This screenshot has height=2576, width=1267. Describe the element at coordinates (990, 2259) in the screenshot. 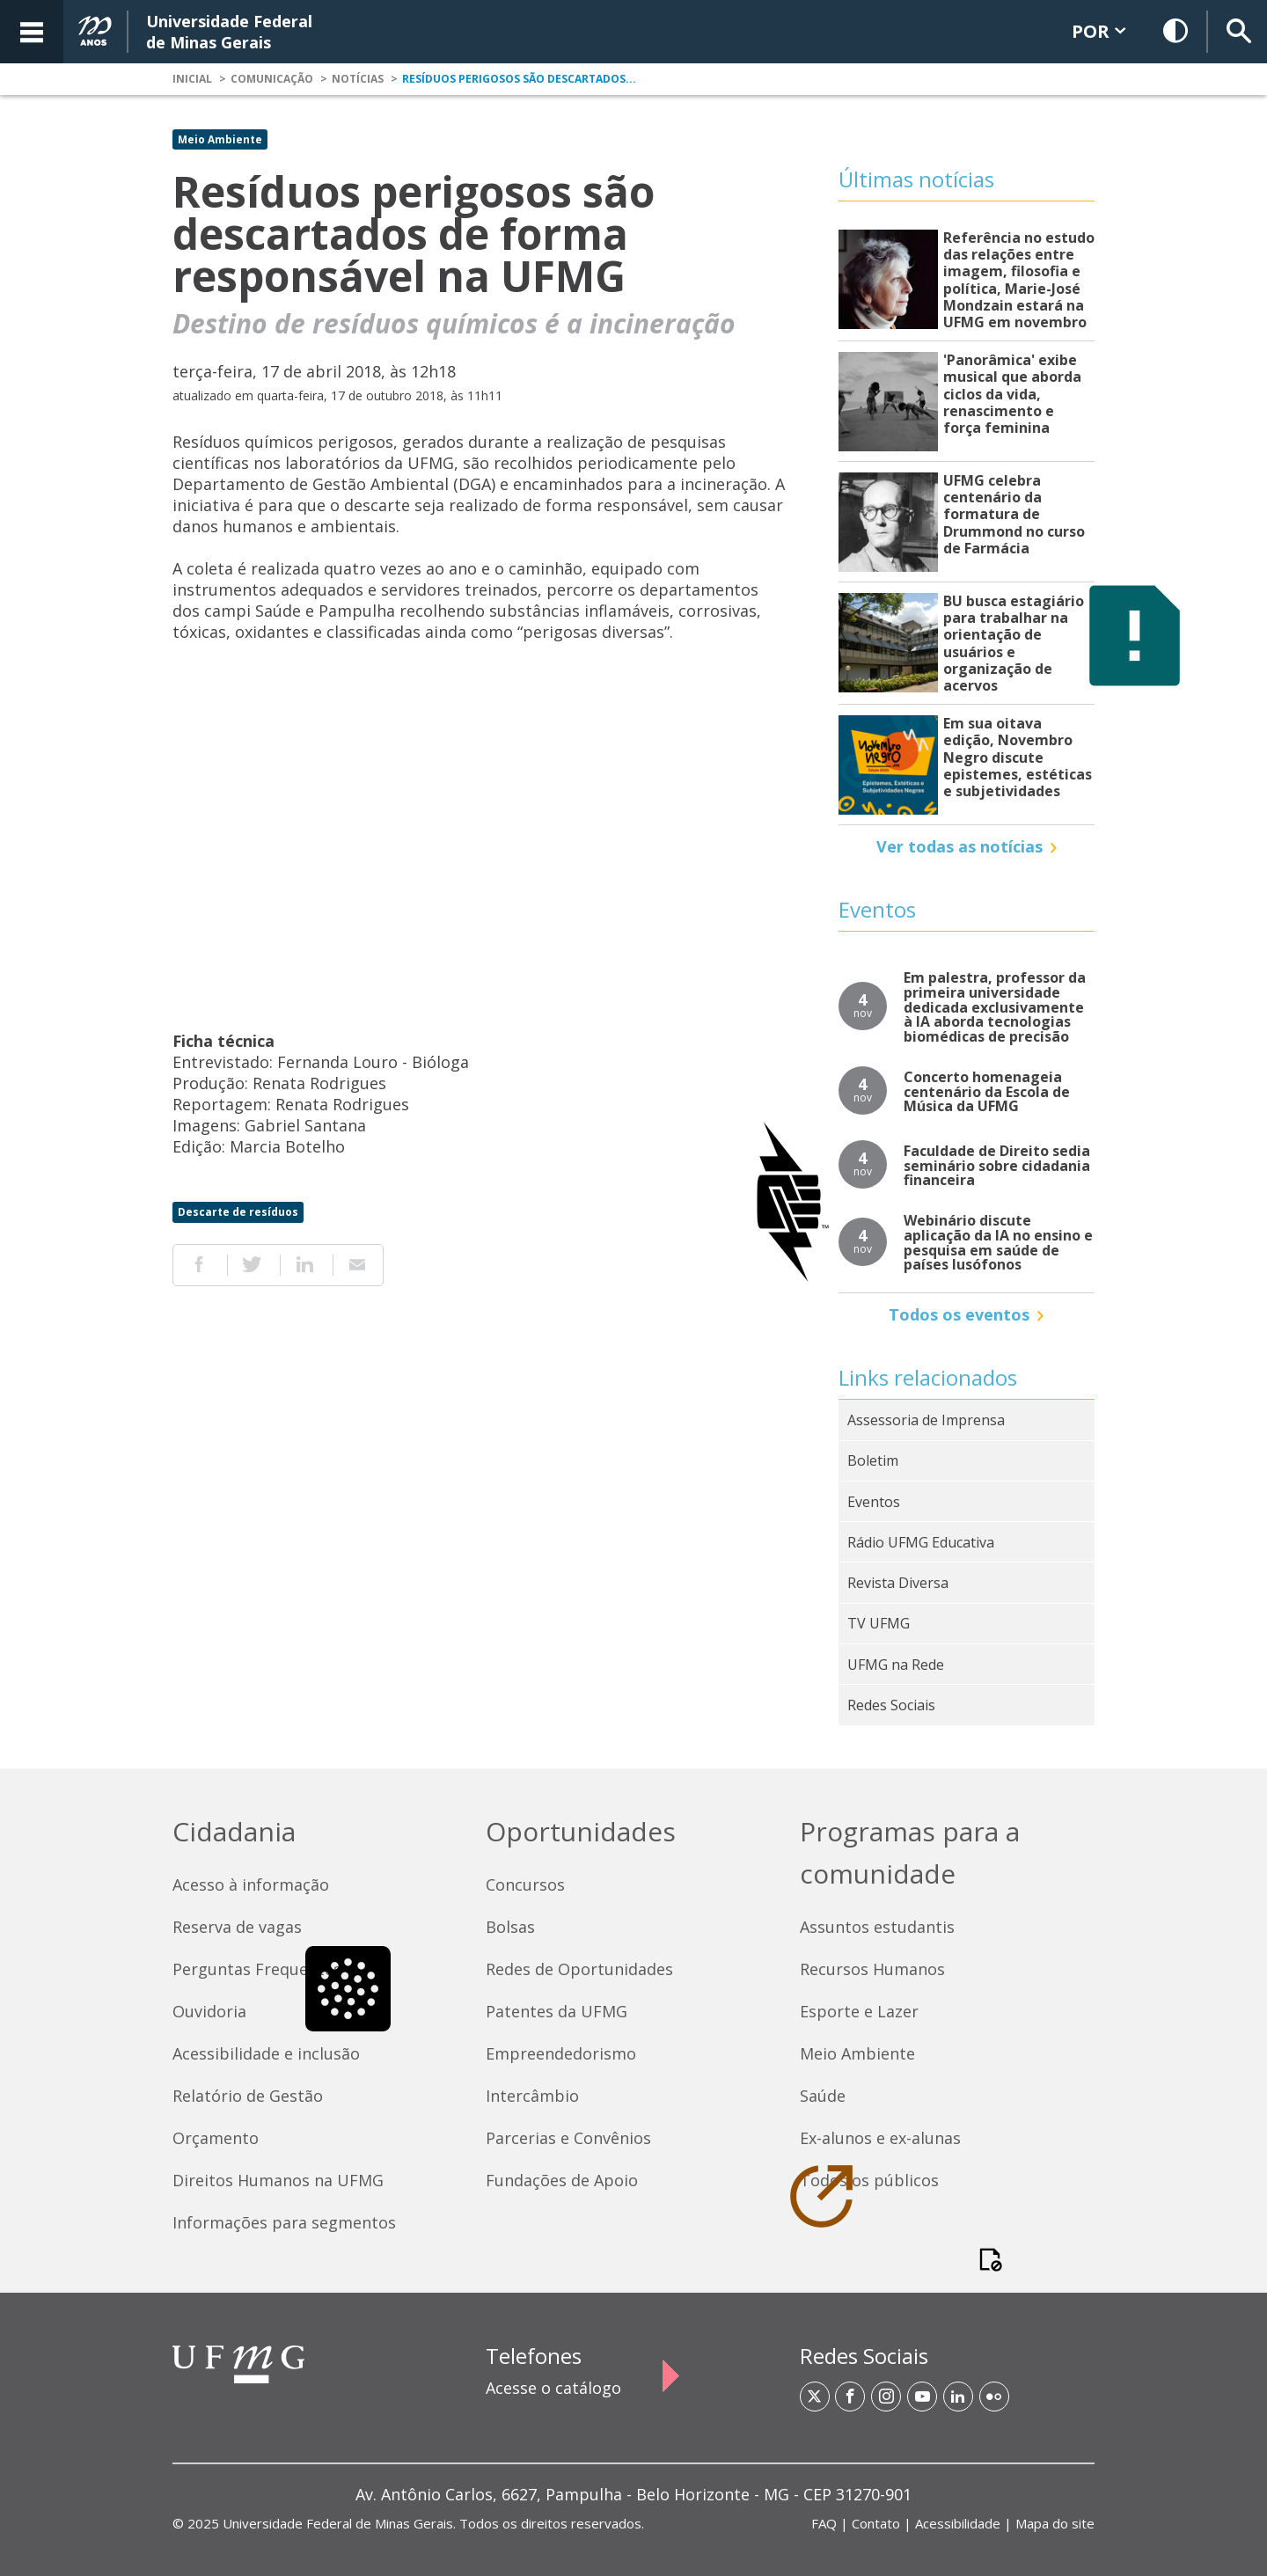

I see `file access denied or restricted` at that location.